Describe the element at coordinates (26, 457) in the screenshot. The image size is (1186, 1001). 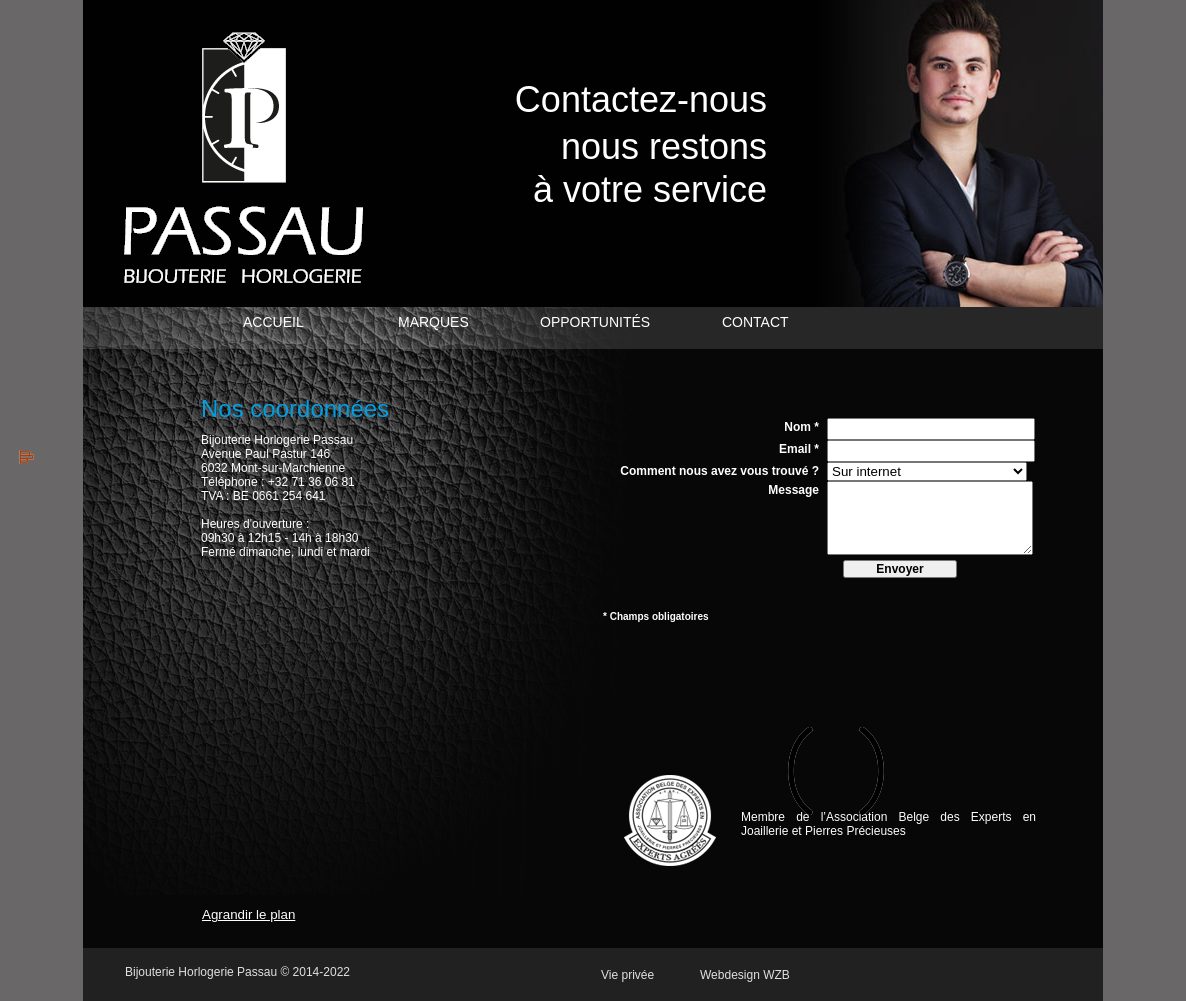
I see `view horizontal bar chart data` at that location.